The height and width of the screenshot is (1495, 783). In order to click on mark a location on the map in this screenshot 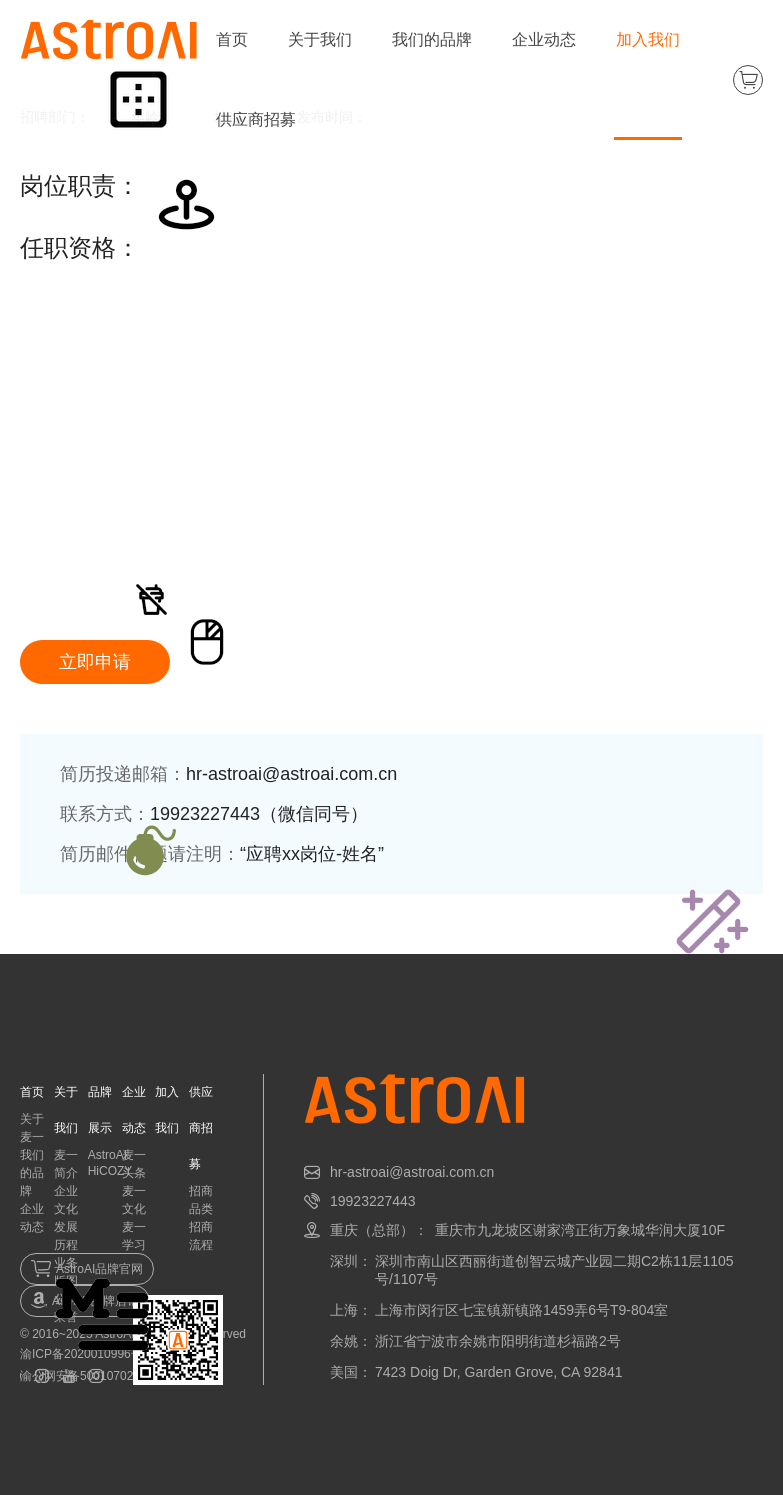, I will do `click(186, 205)`.